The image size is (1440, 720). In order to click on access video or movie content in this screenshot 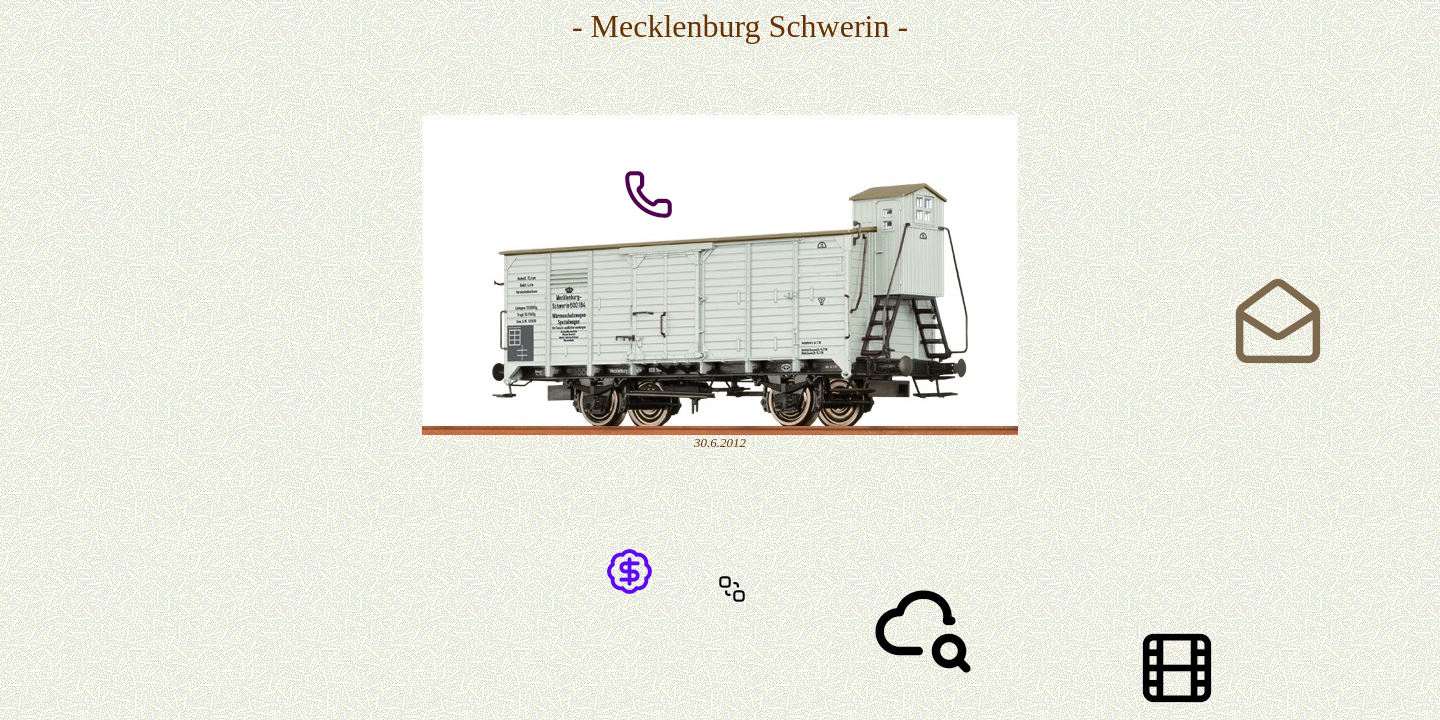, I will do `click(1177, 668)`.